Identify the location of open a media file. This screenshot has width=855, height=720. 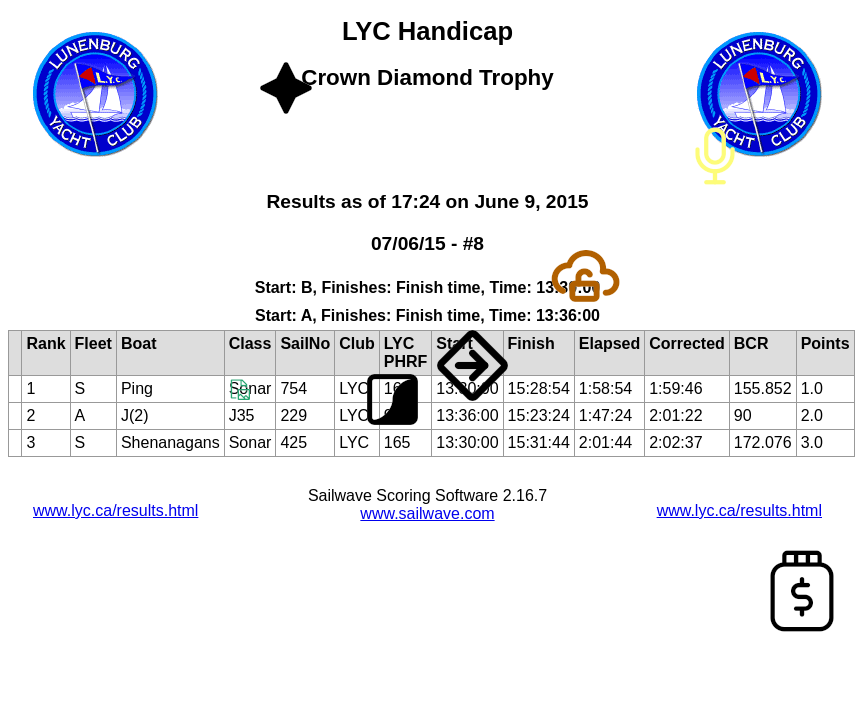
(239, 389).